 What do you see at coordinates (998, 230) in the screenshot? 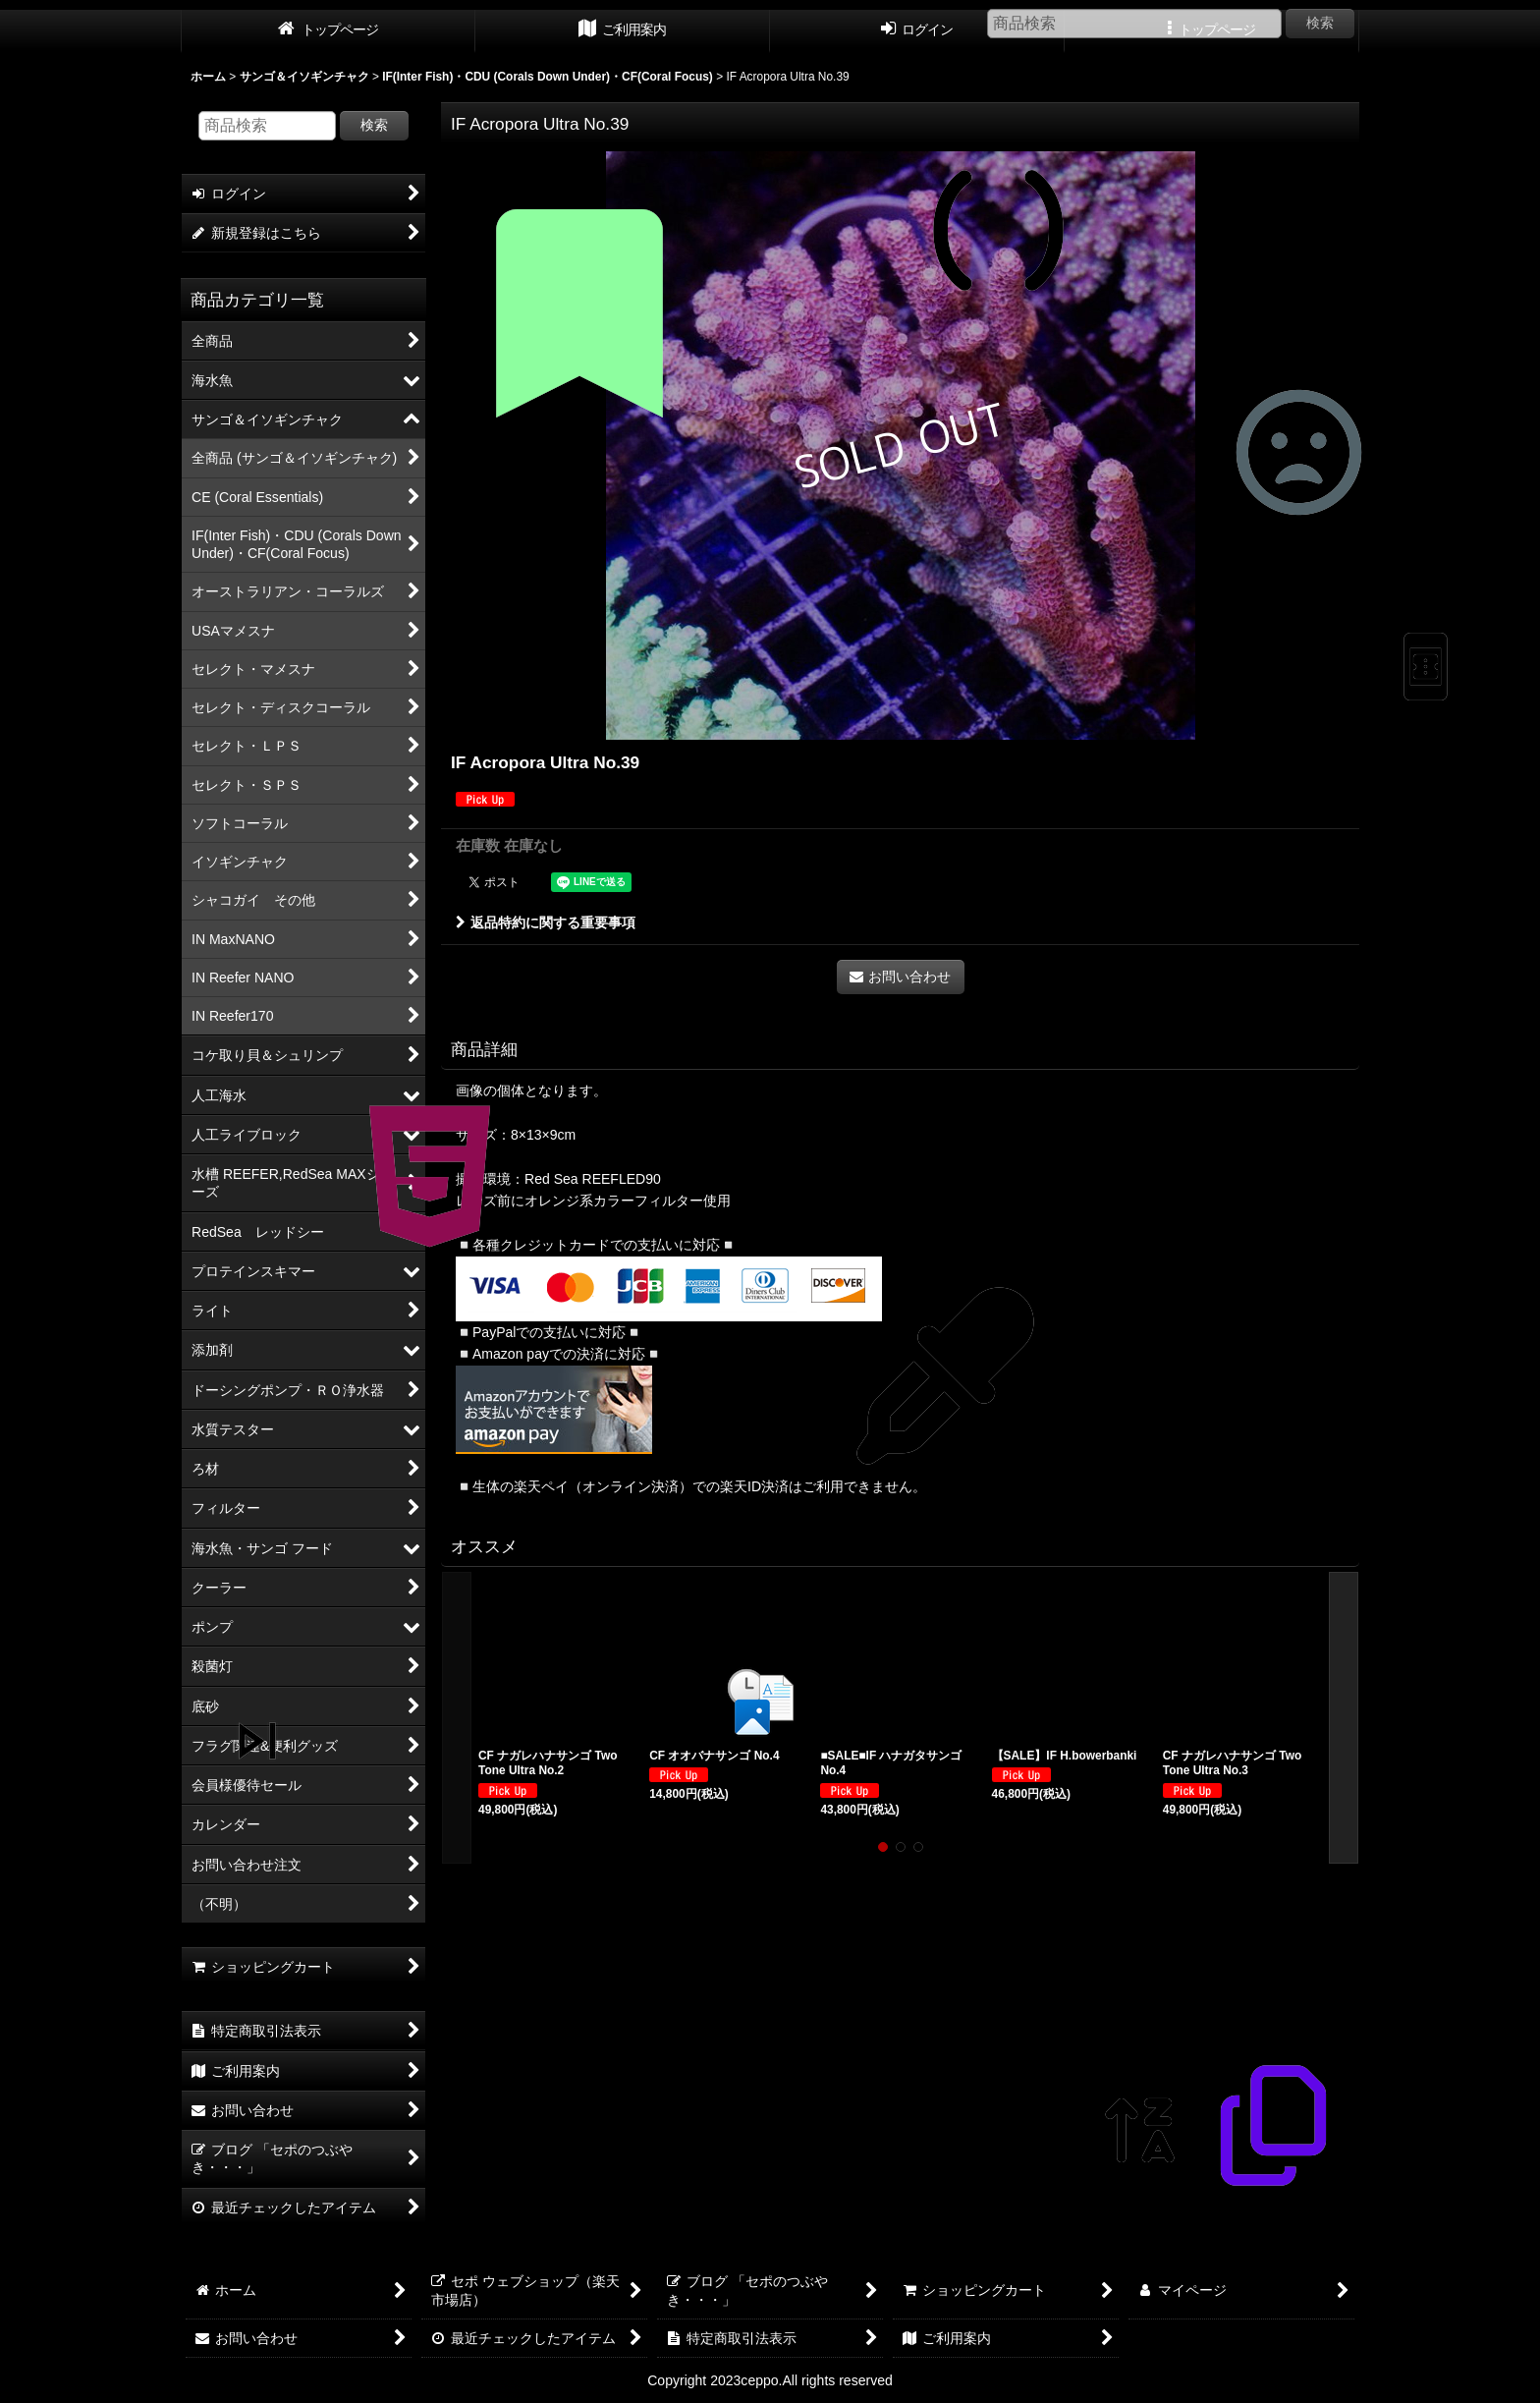
I see `insert parentheses in text or code` at bounding box center [998, 230].